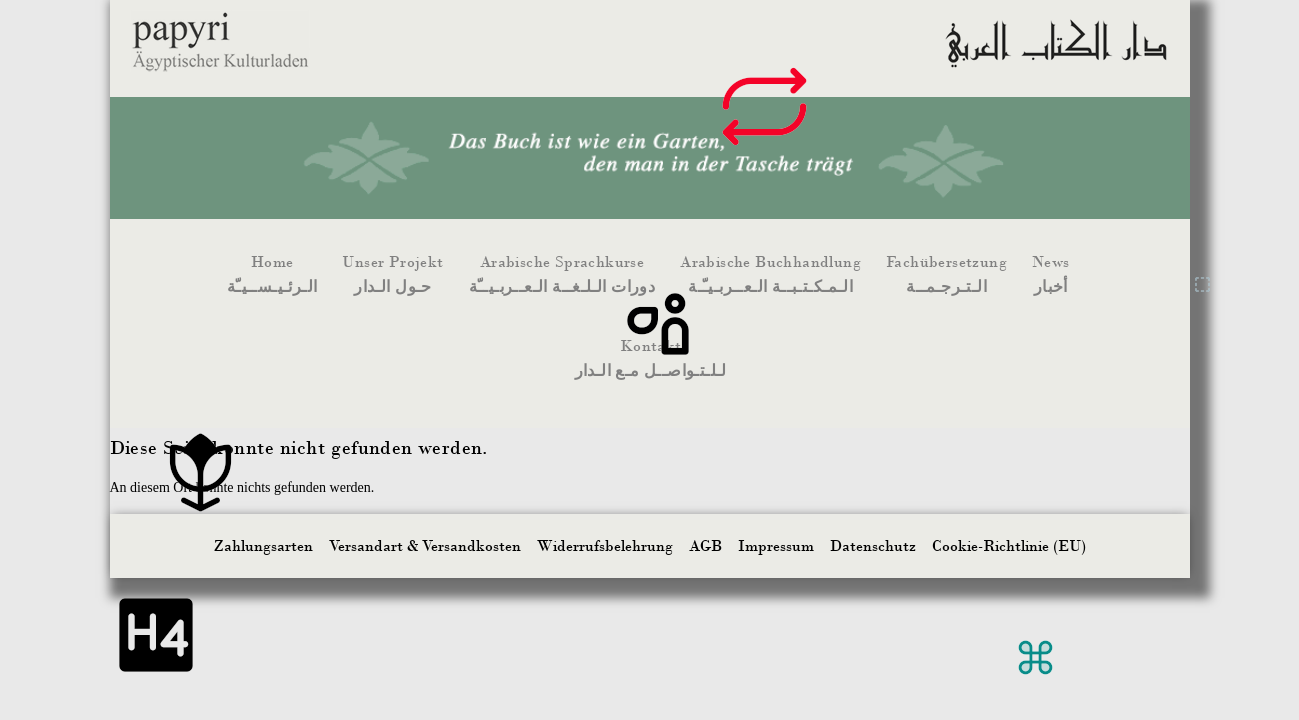 This screenshot has height=720, width=1299. I want to click on select or highlight an area, so click(1202, 284).